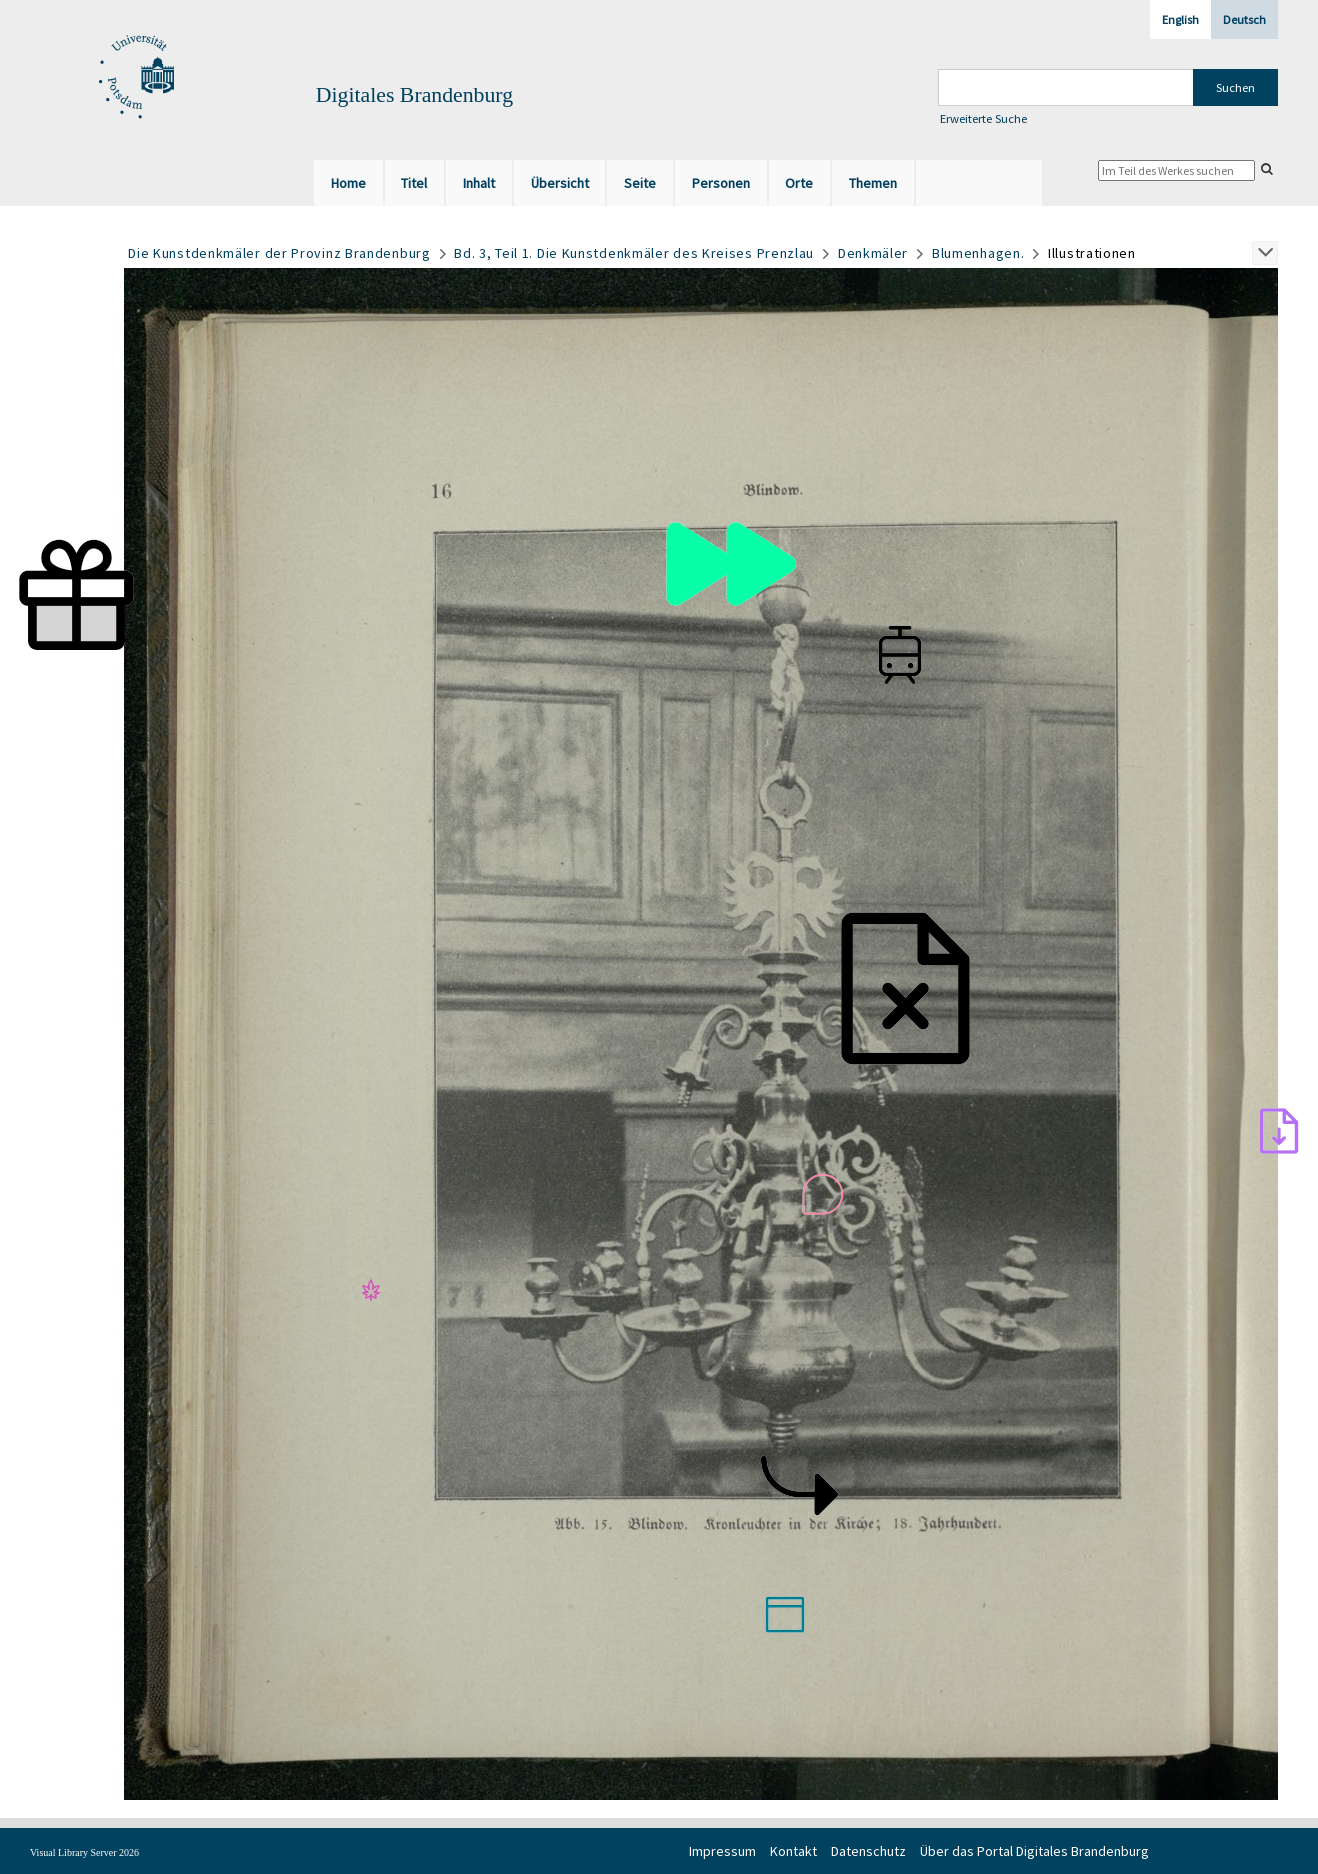 Image resolution: width=1318 pixels, height=1874 pixels. I want to click on view or redeem a gift, so click(76, 601).